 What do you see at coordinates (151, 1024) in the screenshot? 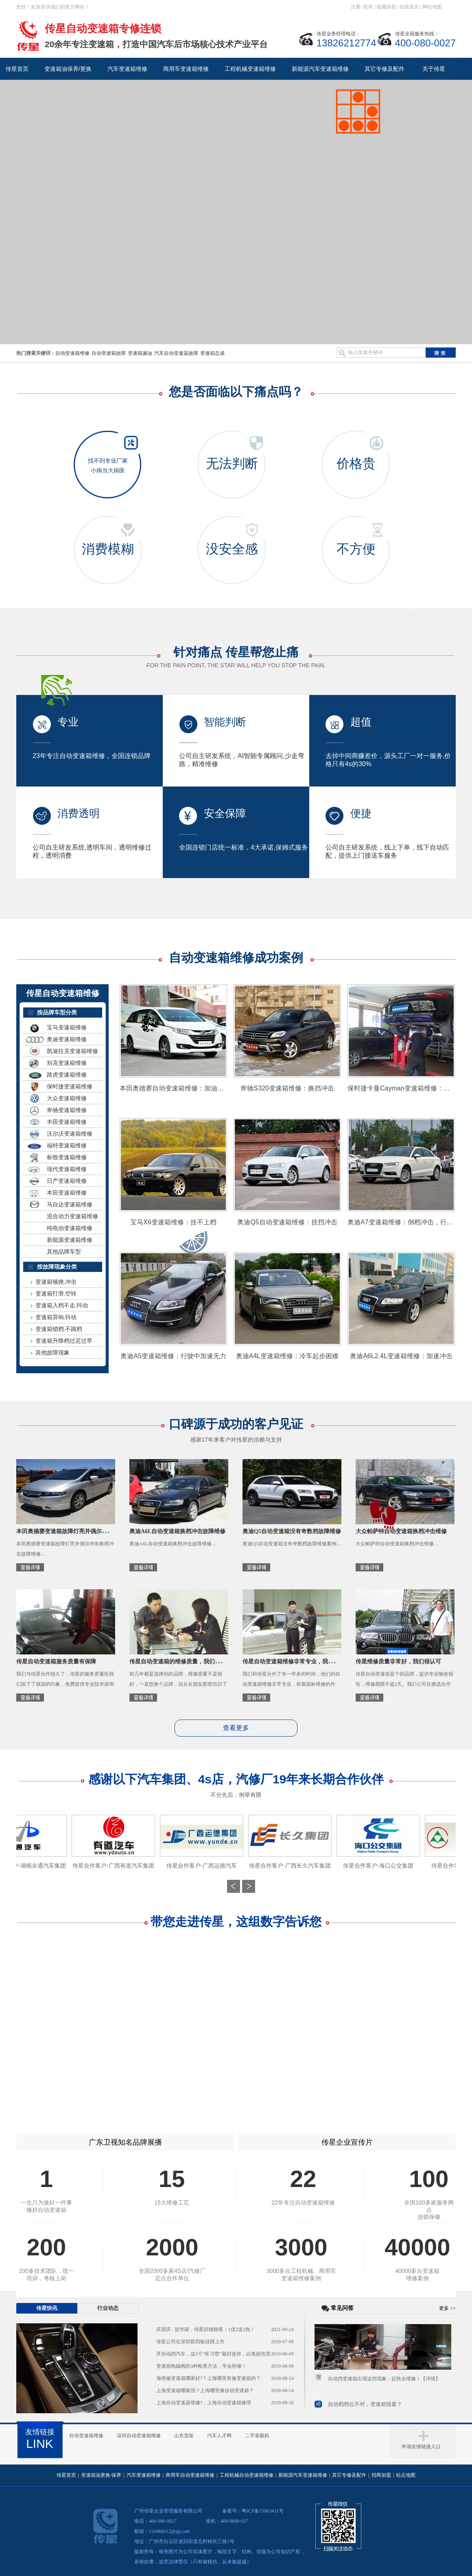
I see `pangolin character or creature icon` at bounding box center [151, 1024].